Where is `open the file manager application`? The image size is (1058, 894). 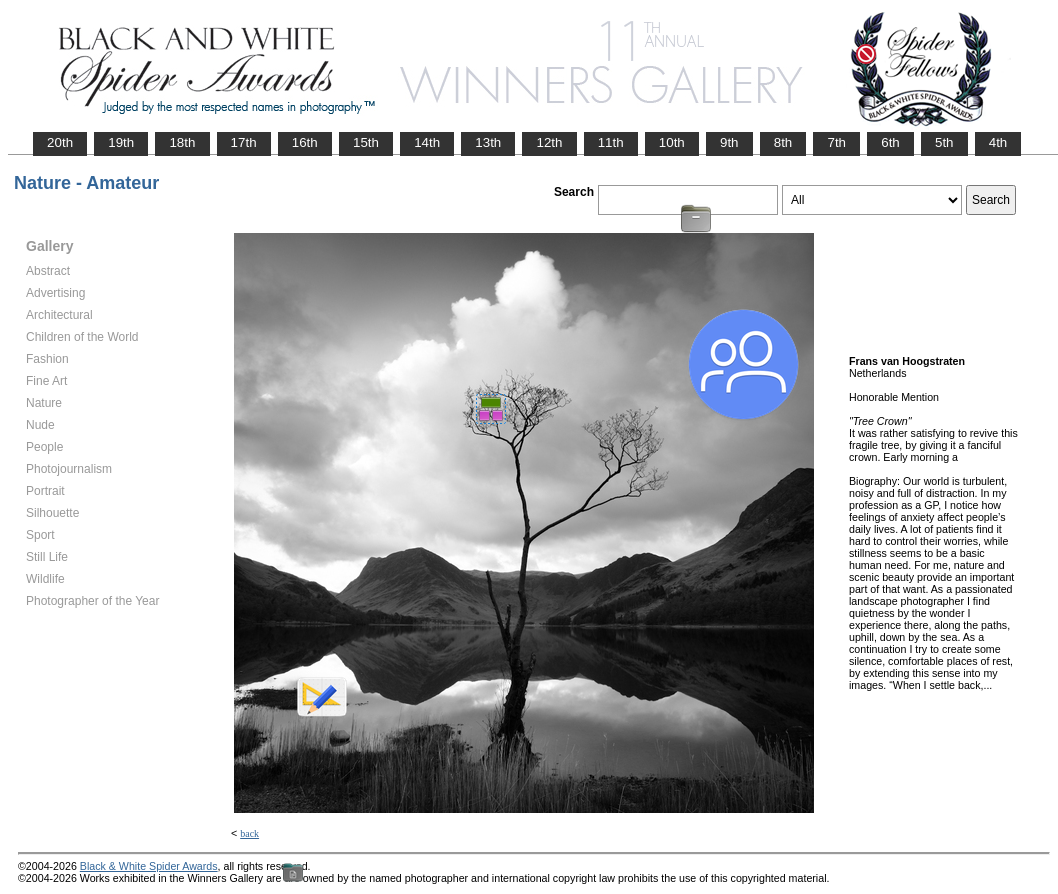
open the file manager application is located at coordinates (696, 218).